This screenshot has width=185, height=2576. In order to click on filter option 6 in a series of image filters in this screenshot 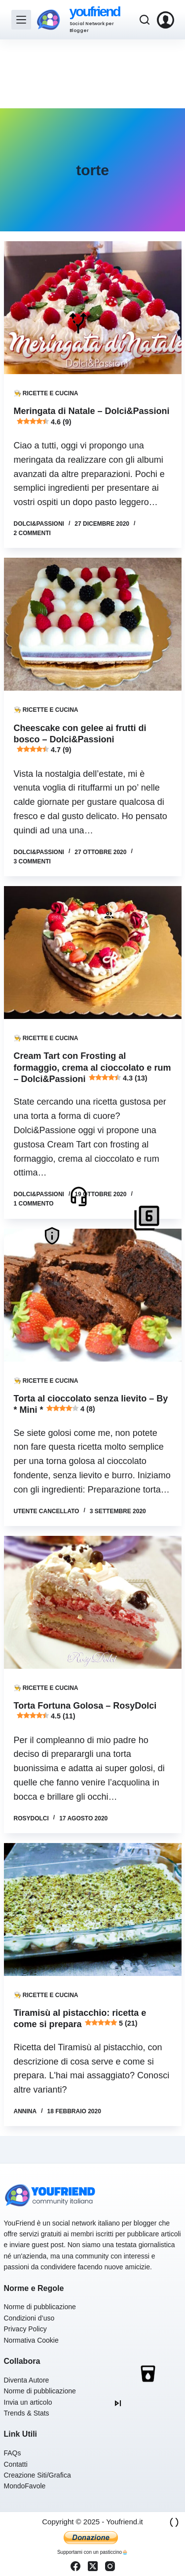, I will do `click(147, 1218)`.